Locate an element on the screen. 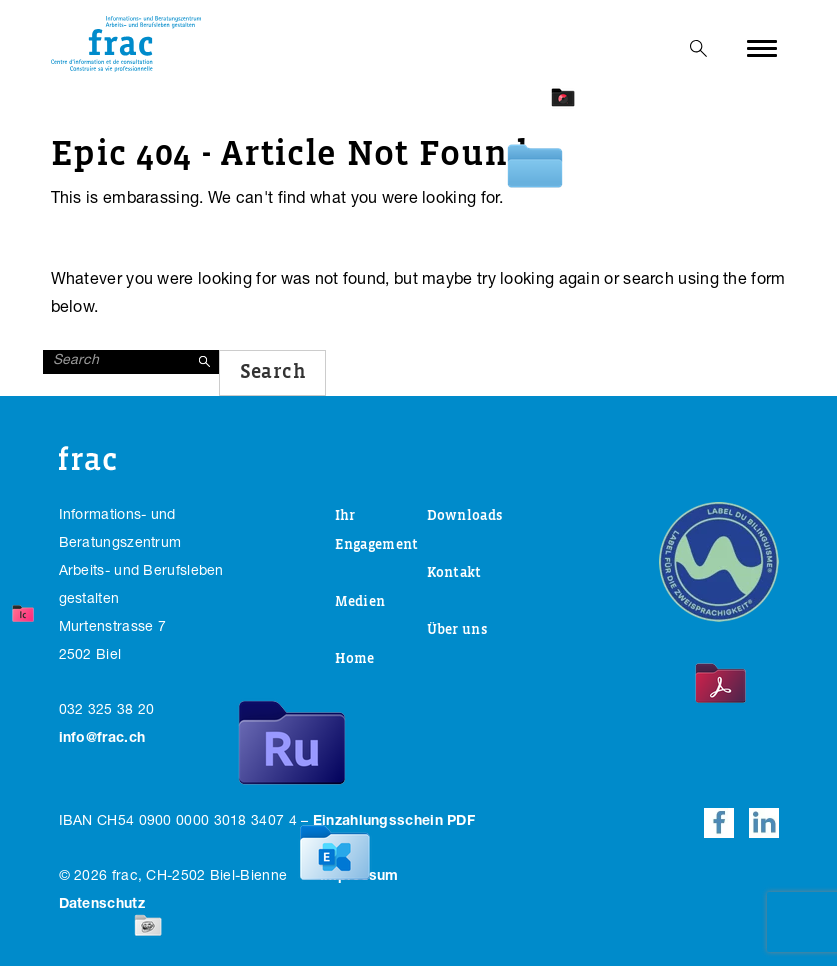  folder containing wondershare dvd creator project files is located at coordinates (563, 98).